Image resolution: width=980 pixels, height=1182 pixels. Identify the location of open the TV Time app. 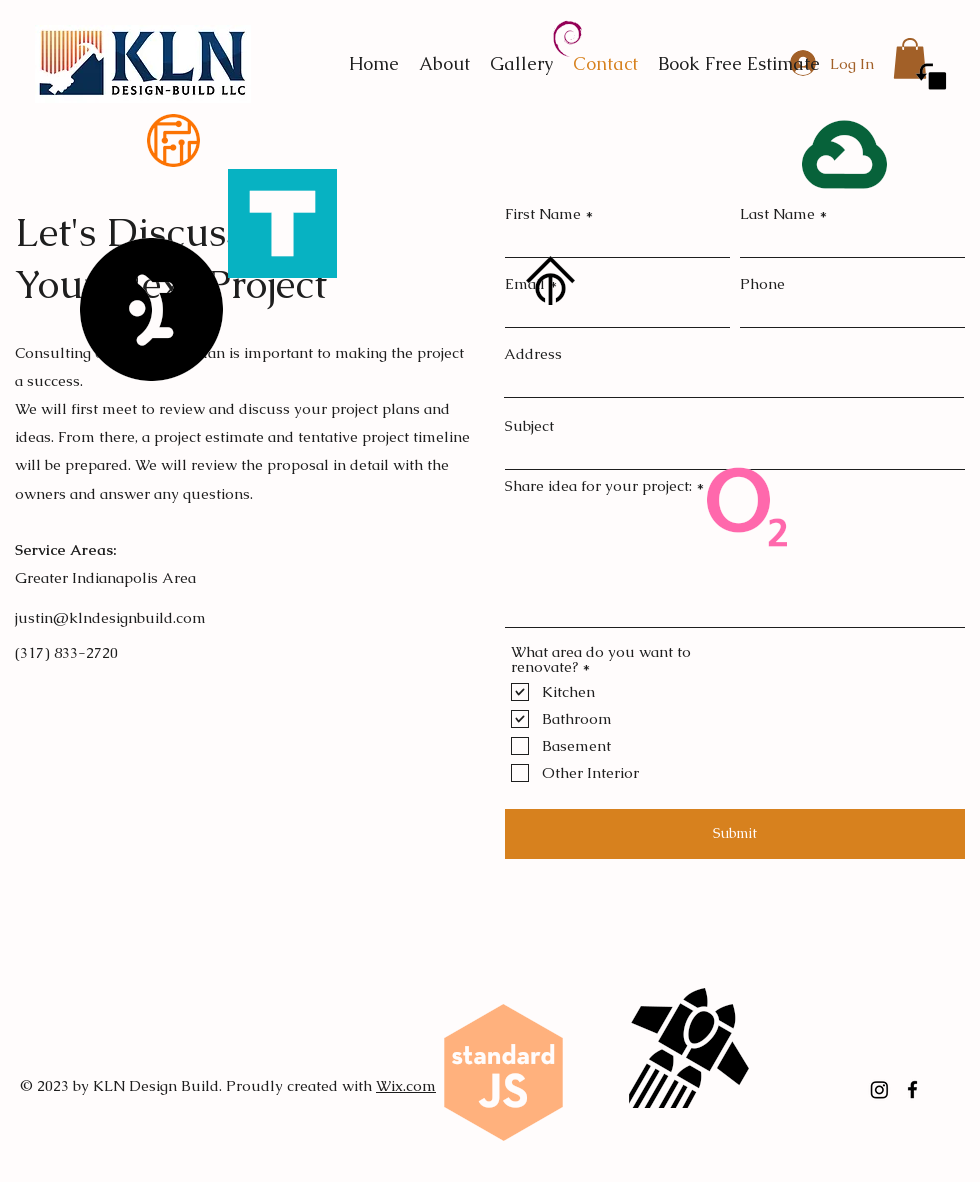
(282, 223).